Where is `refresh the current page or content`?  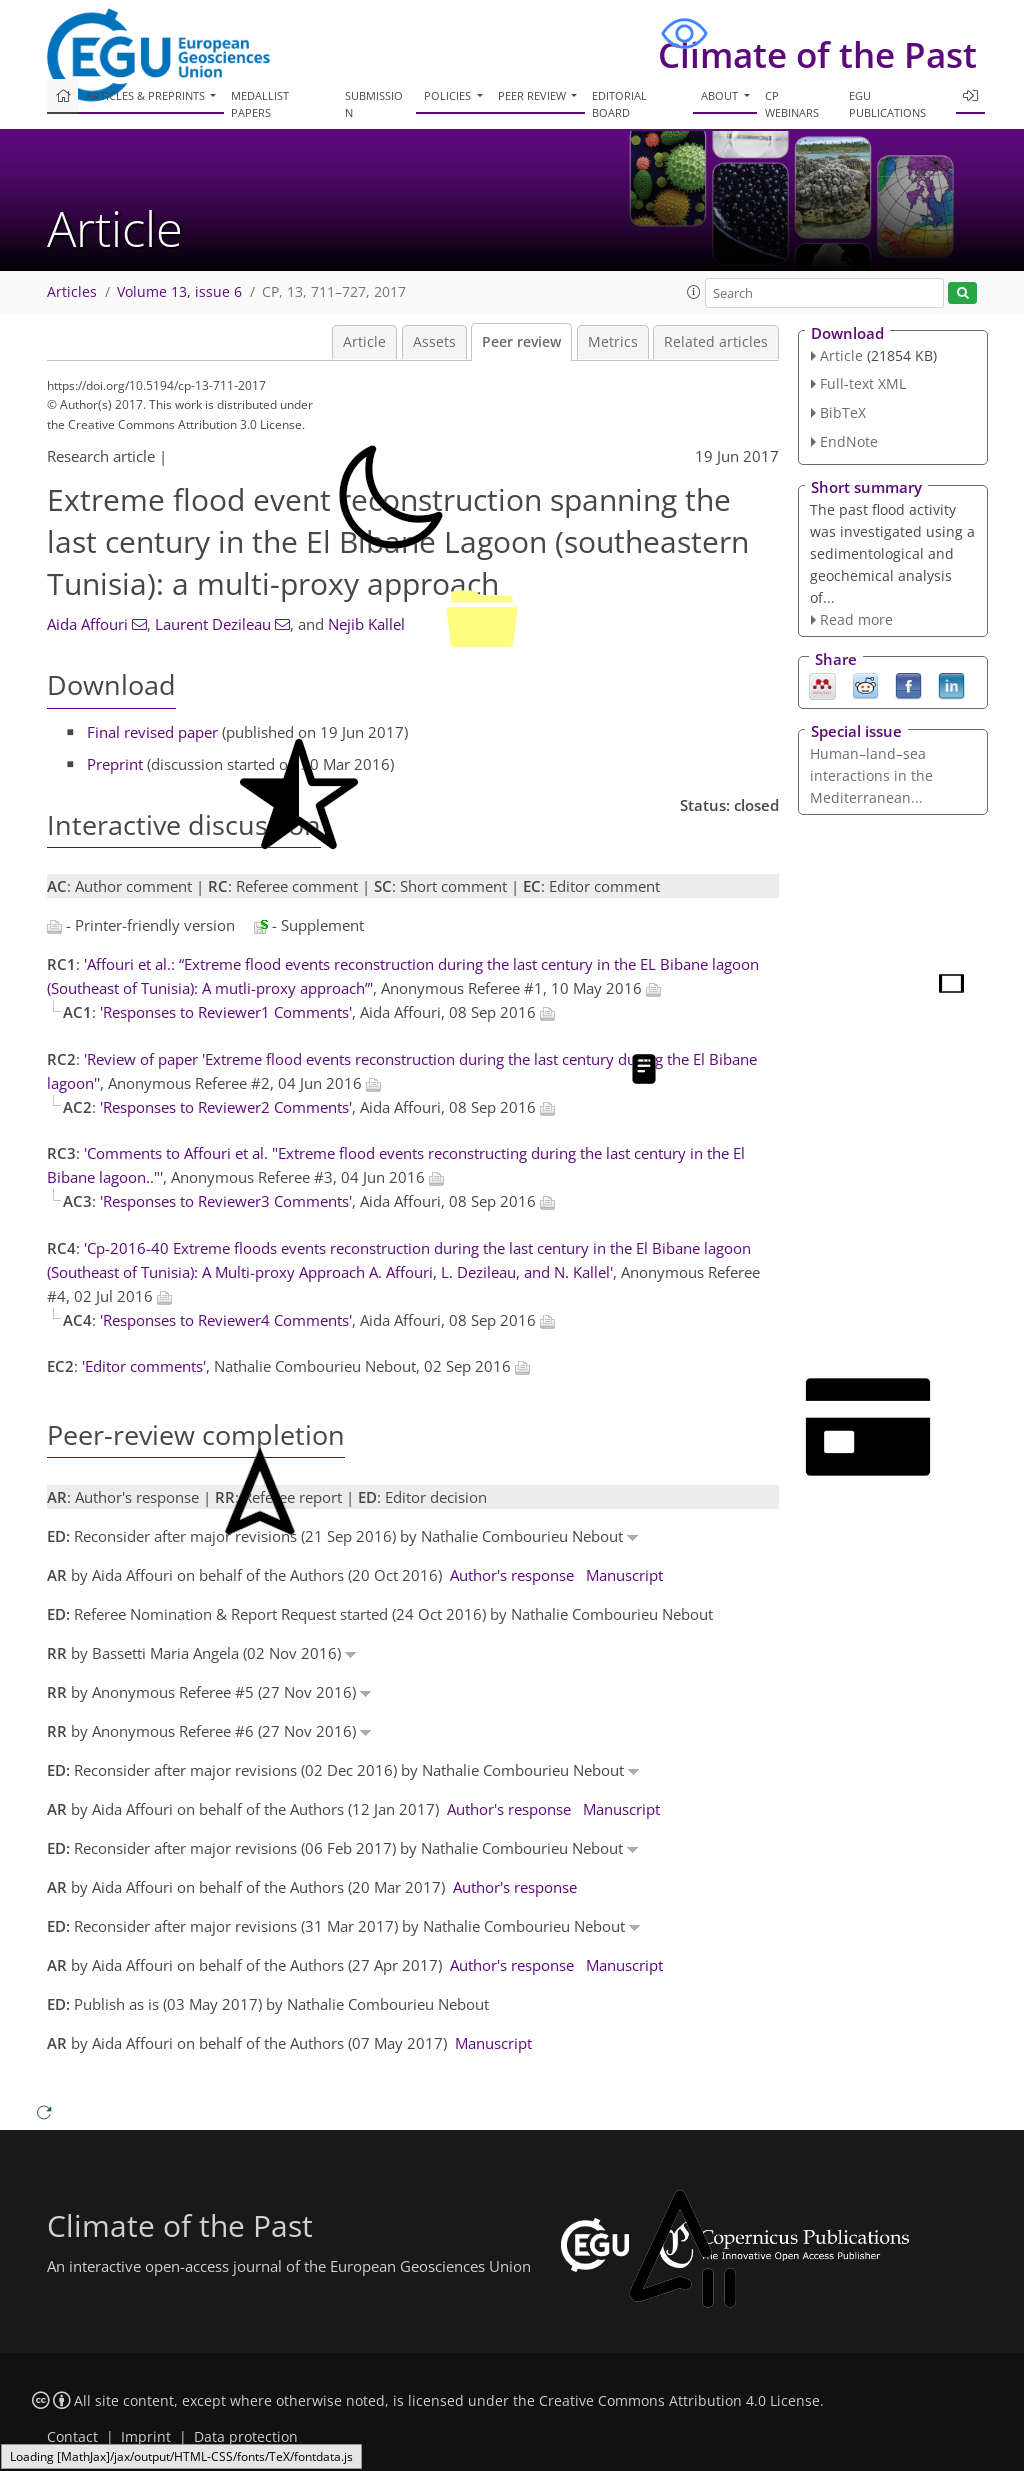 refresh the current page or content is located at coordinates (44, 2112).